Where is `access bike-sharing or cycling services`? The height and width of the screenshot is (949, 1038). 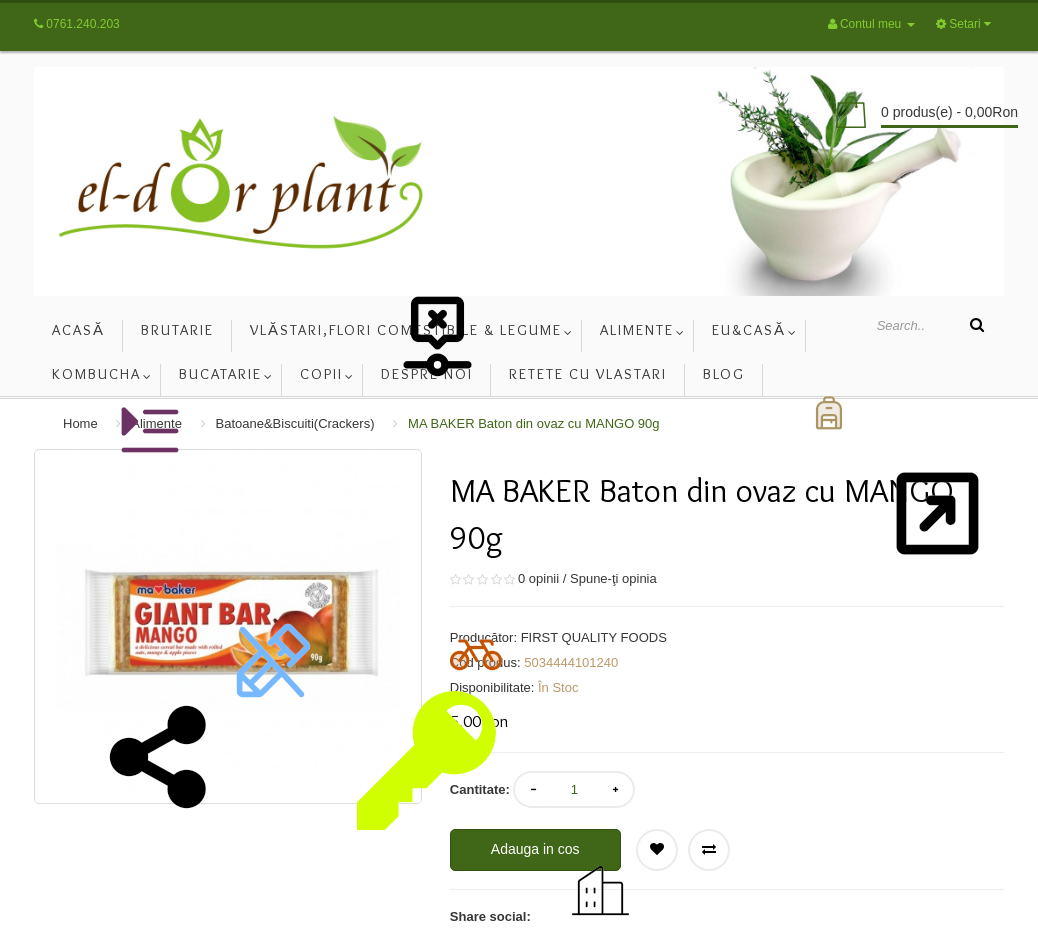 access bike-sharing or cycling services is located at coordinates (476, 654).